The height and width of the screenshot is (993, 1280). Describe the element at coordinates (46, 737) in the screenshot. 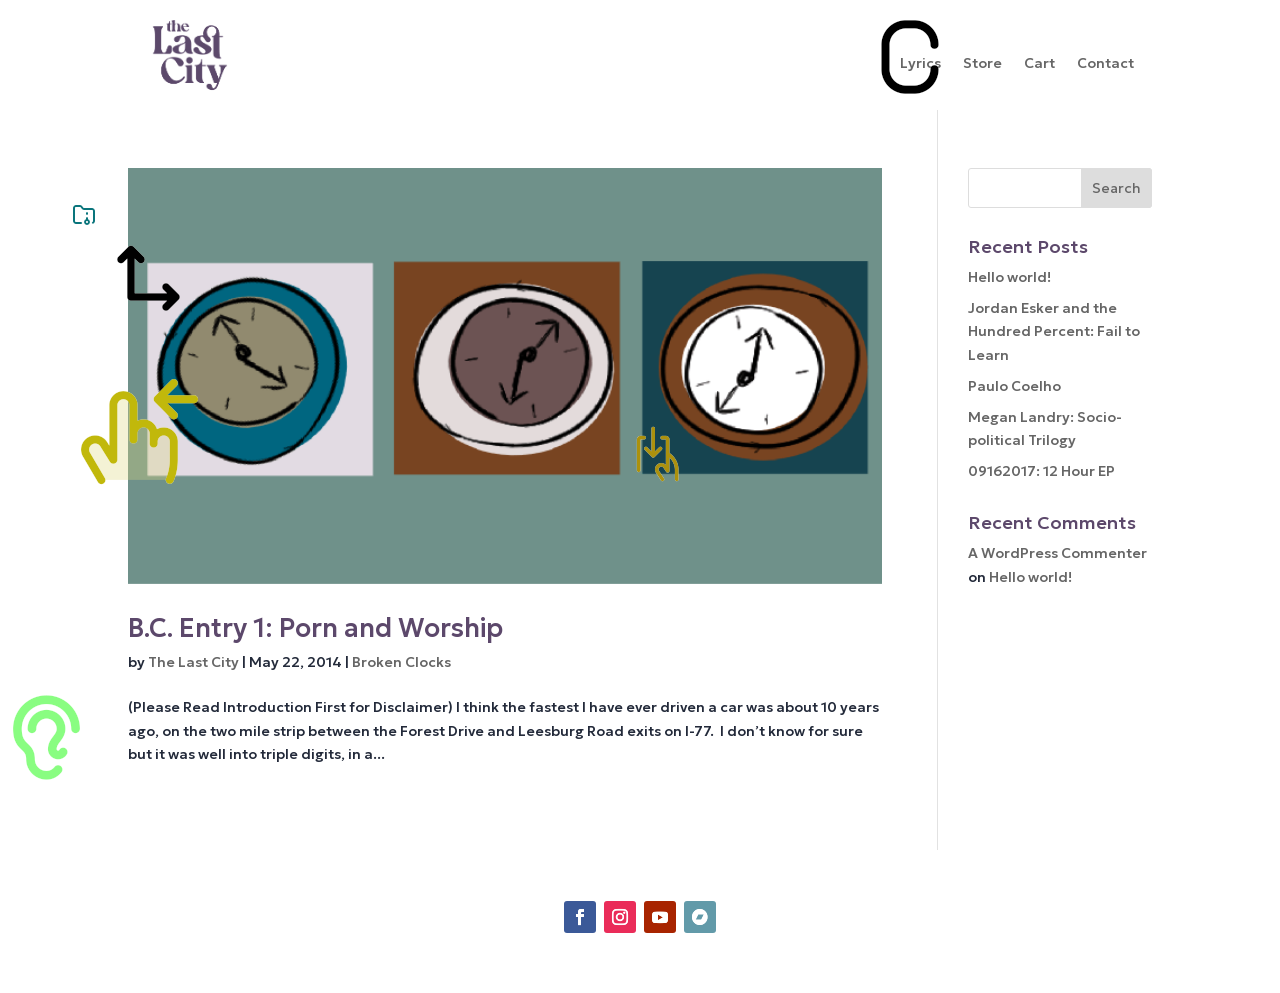

I see `access audio or hearing settings` at that location.